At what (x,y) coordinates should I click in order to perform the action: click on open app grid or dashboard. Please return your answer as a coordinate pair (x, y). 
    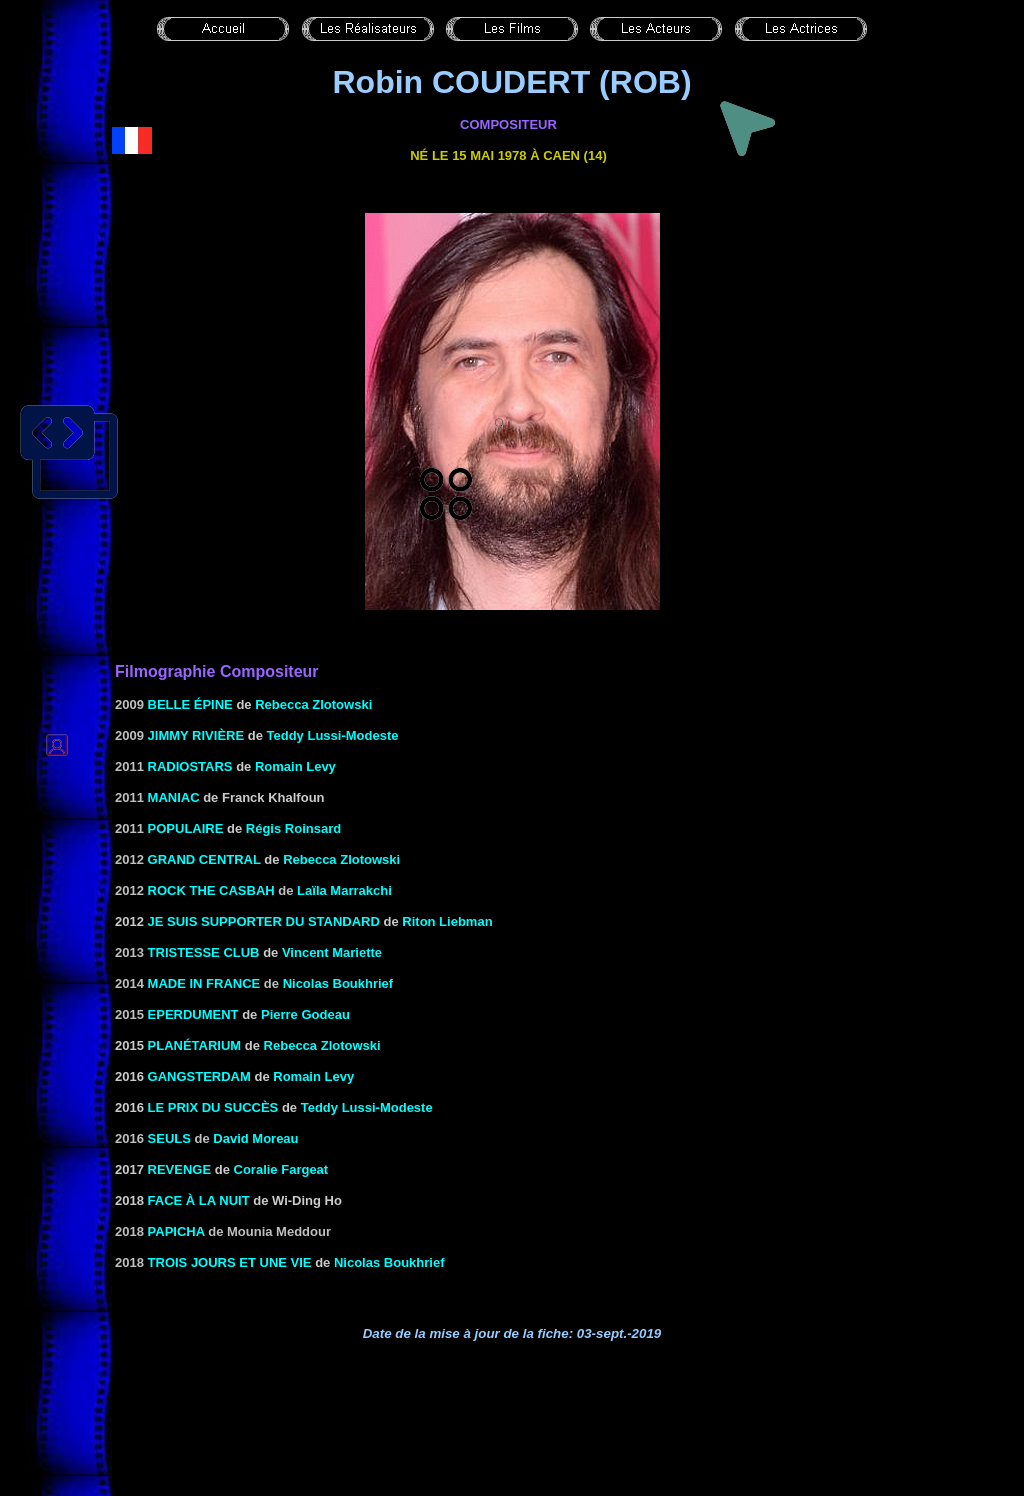
    Looking at the image, I should click on (446, 494).